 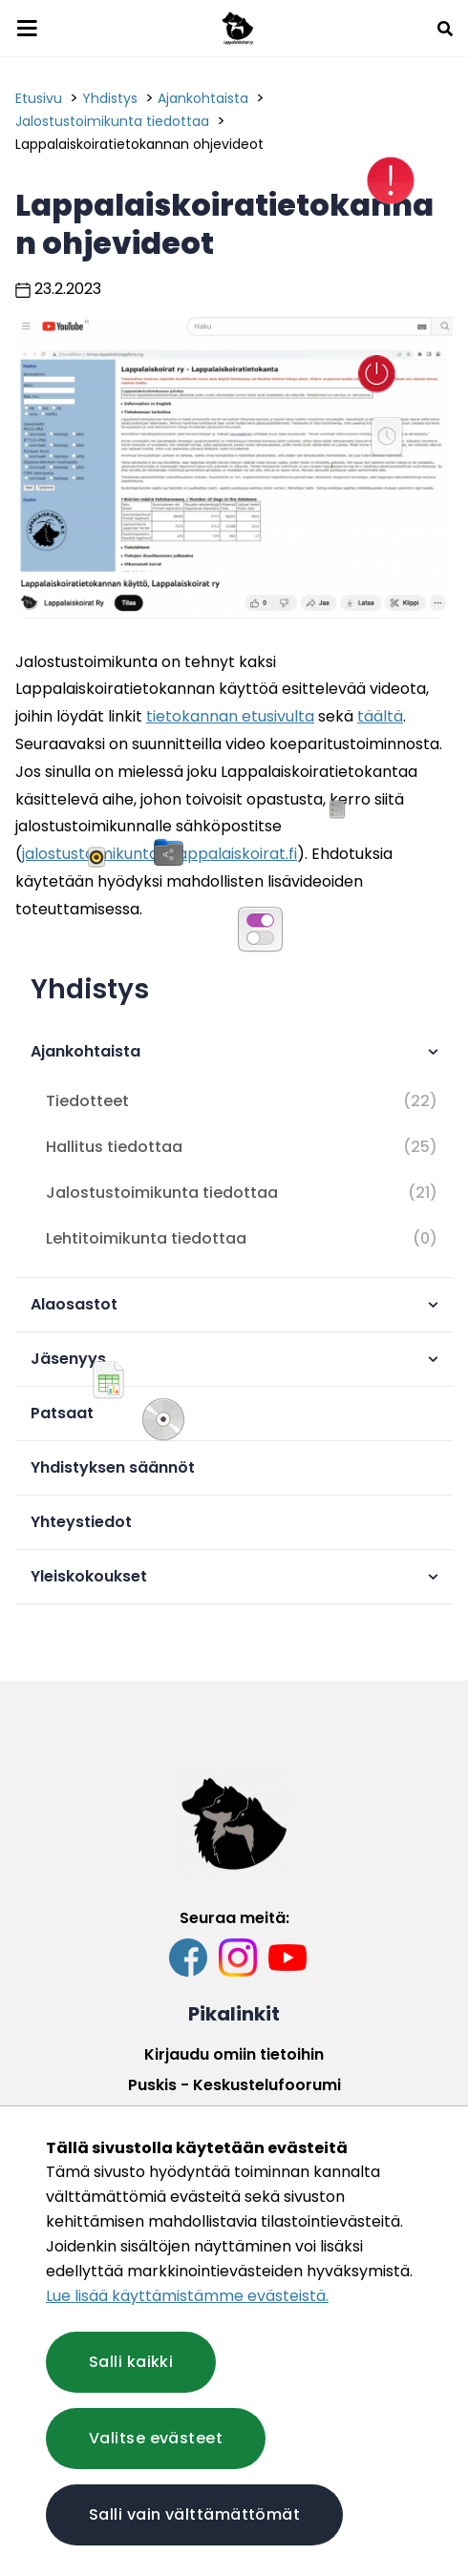 What do you see at coordinates (260, 929) in the screenshot?
I see `open system tweaks or settings customization` at bounding box center [260, 929].